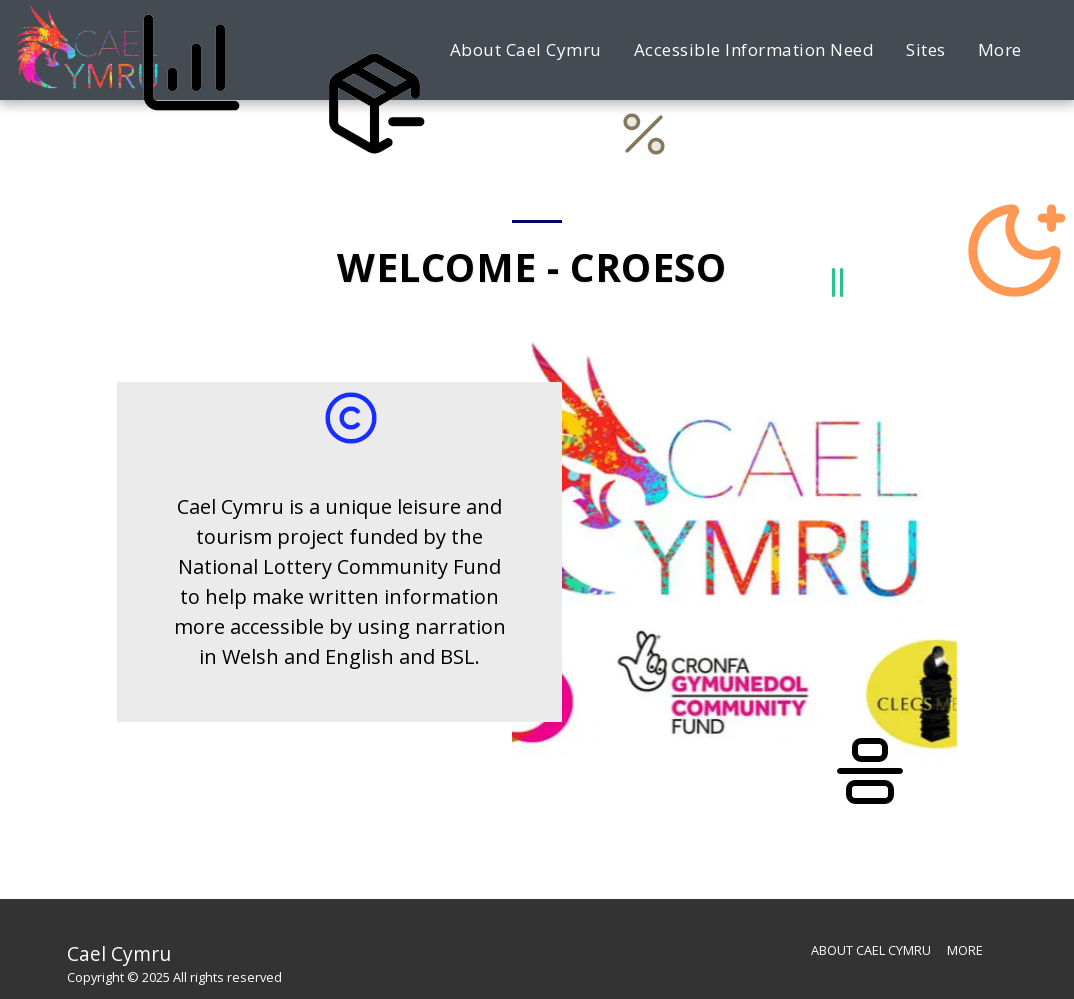 The image size is (1074, 999). Describe the element at coordinates (870, 771) in the screenshot. I see `align objects to vertical center` at that location.